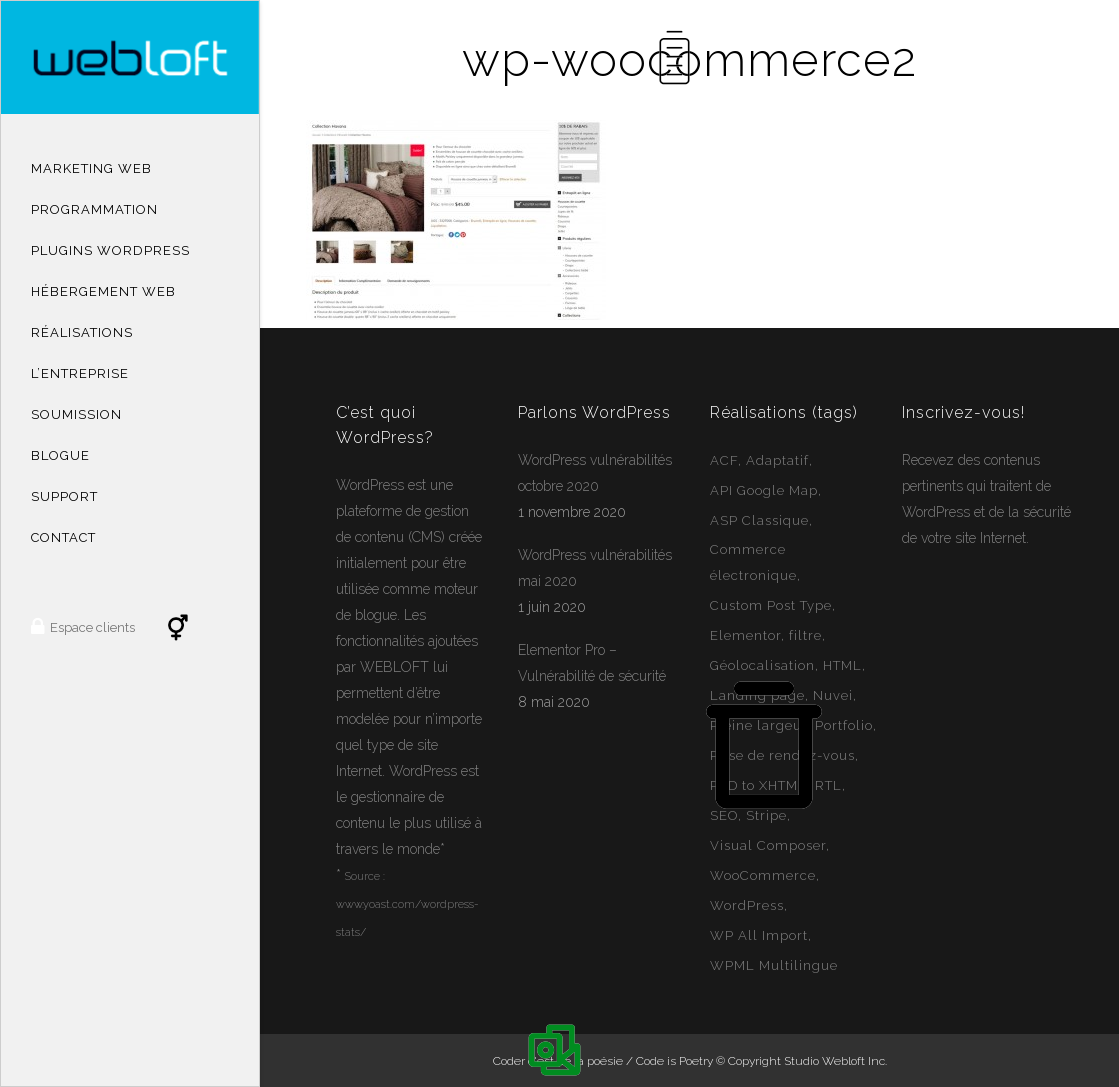  I want to click on open Microsoft Outlook email, so click(555, 1050).